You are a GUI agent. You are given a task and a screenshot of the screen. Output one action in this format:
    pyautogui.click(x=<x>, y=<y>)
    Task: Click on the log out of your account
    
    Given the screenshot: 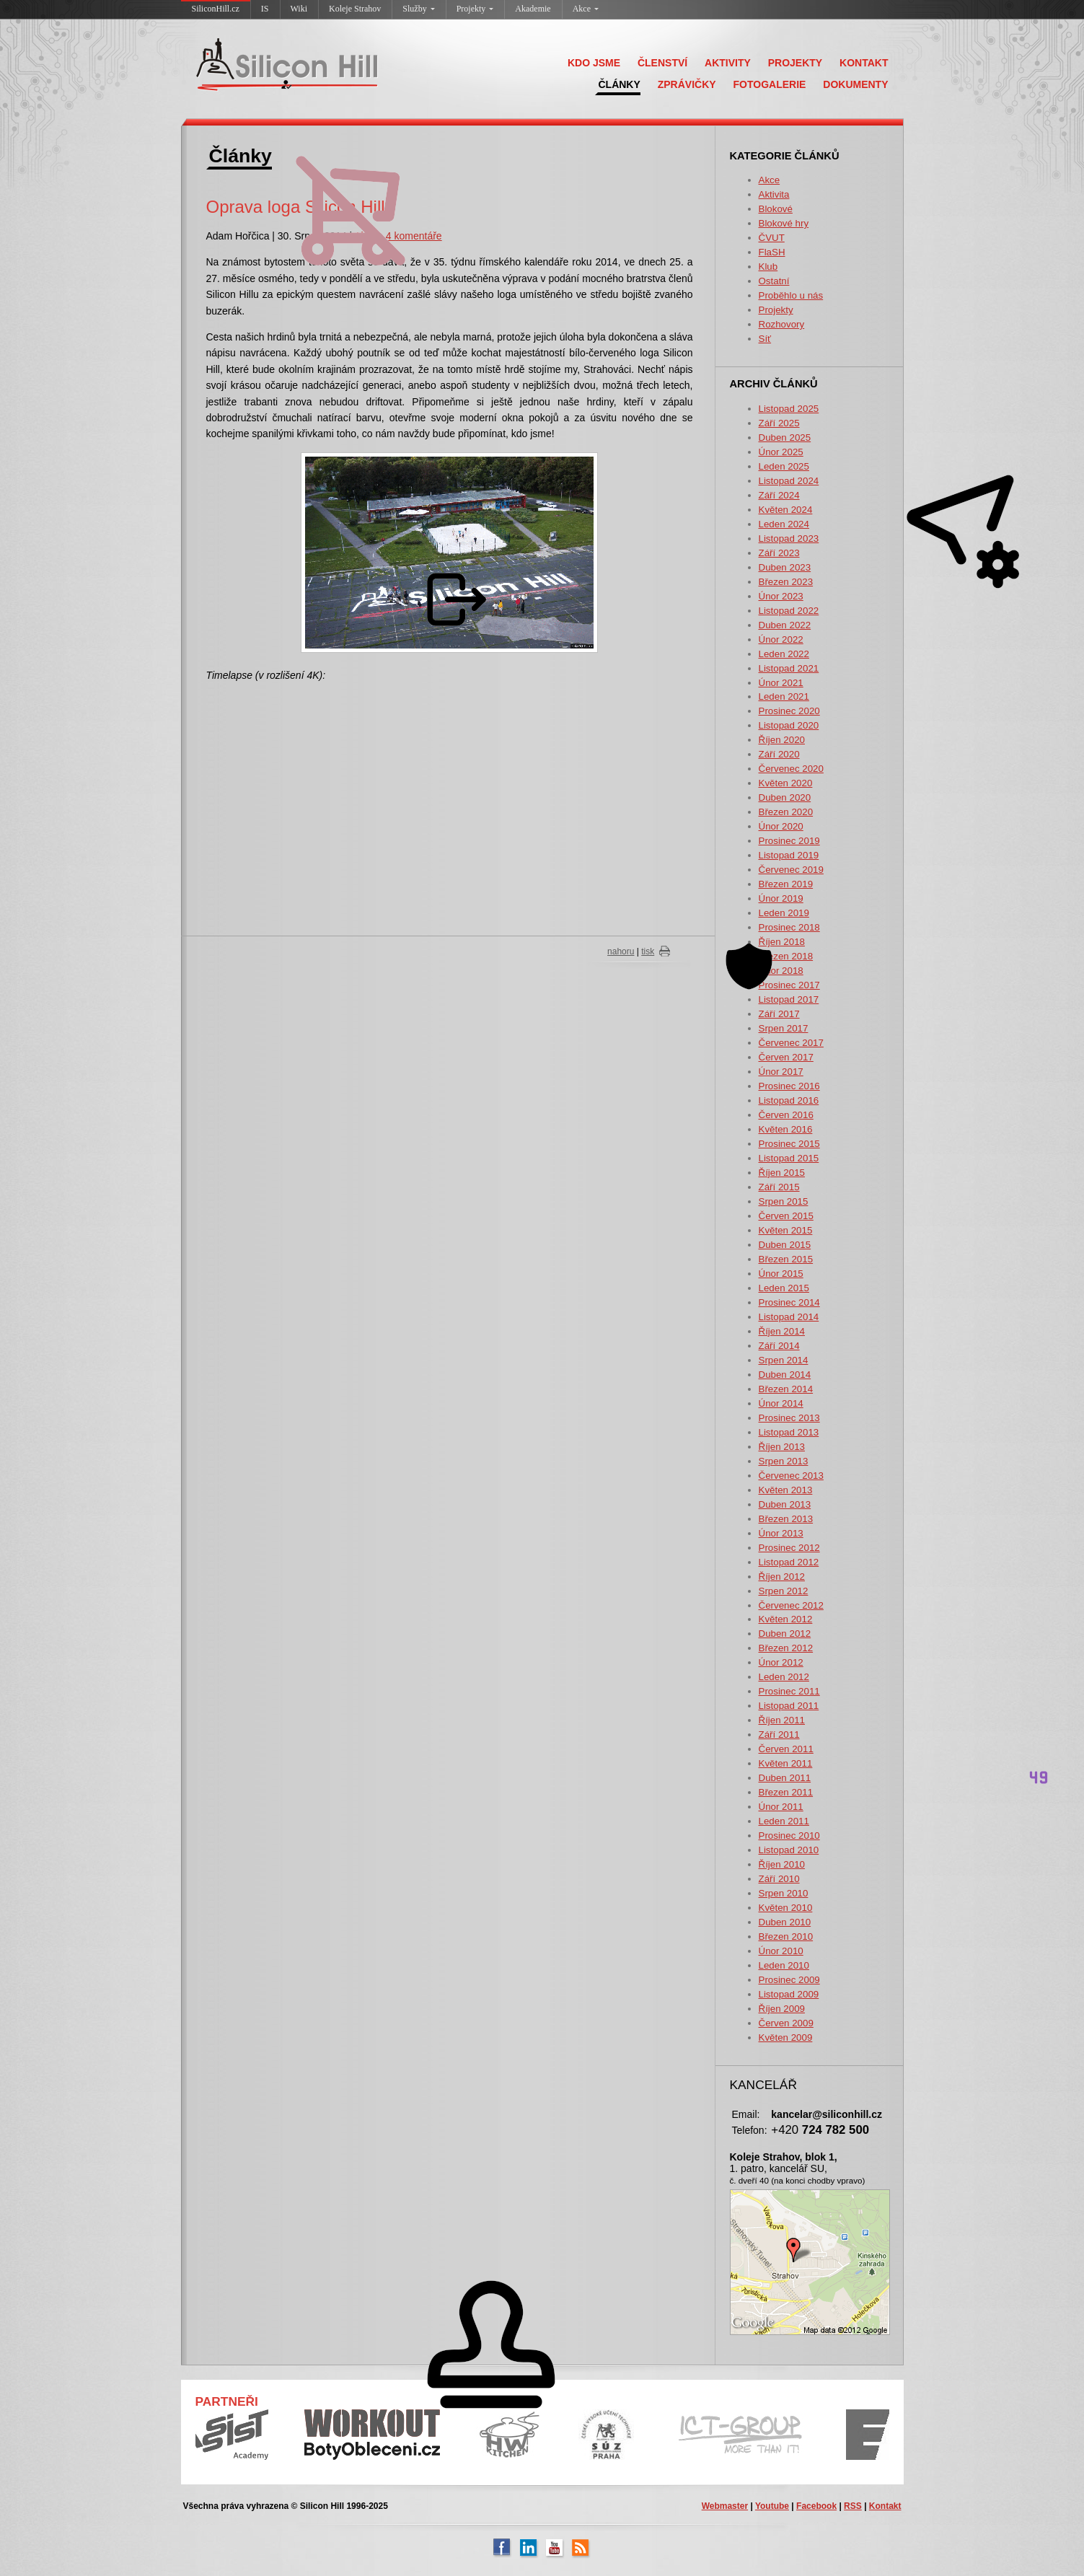 What is the action you would take?
    pyautogui.click(x=457, y=599)
    